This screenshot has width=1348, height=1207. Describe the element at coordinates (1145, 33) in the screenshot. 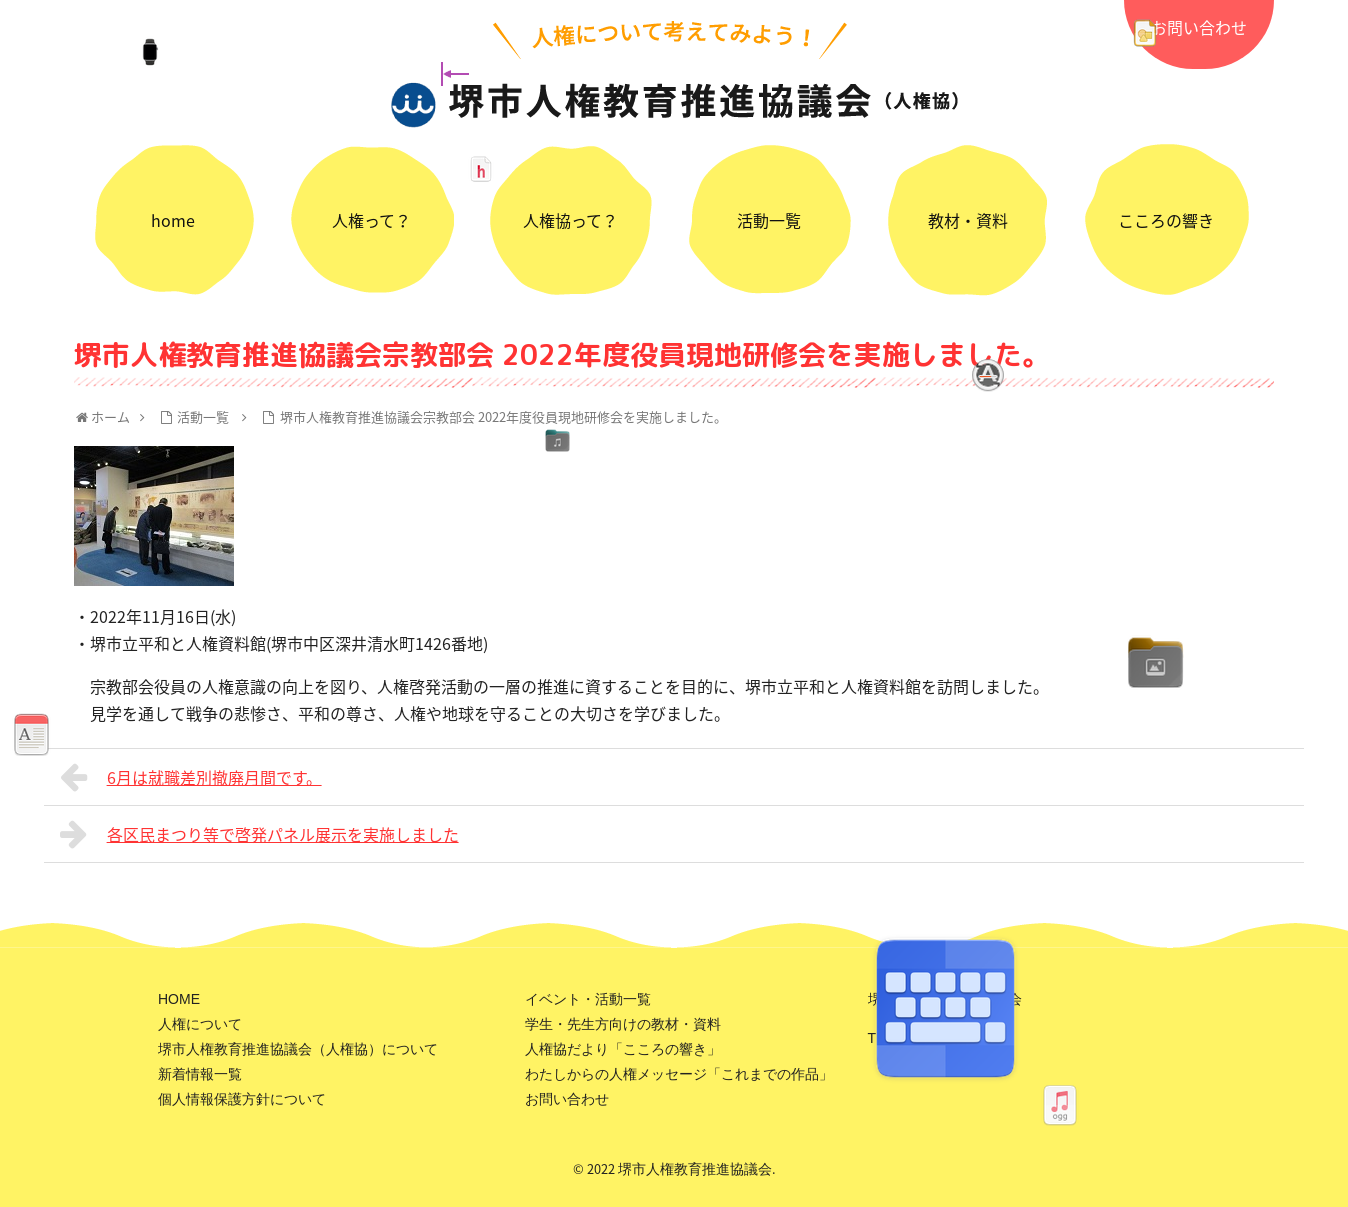

I see `open an opendocument graphics file` at that location.